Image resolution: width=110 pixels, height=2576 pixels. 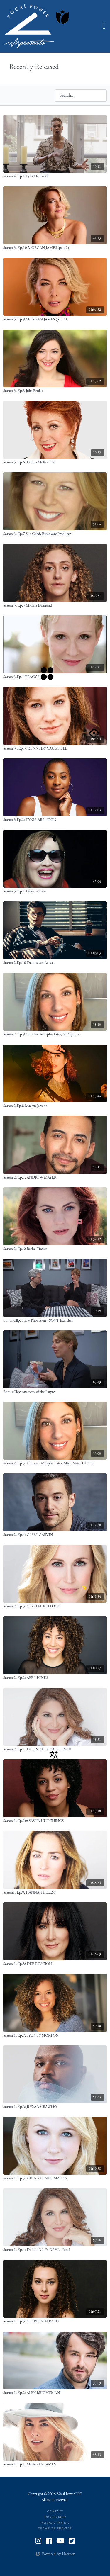 I want to click on view liked or favorited messages, so click(x=79, y=1222).